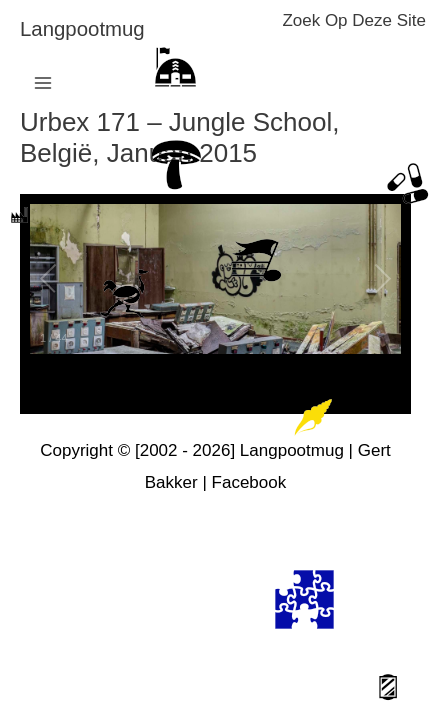 The image size is (431, 720). Describe the element at coordinates (176, 164) in the screenshot. I see `mushroom ingredient or item in a game inventory` at that location.